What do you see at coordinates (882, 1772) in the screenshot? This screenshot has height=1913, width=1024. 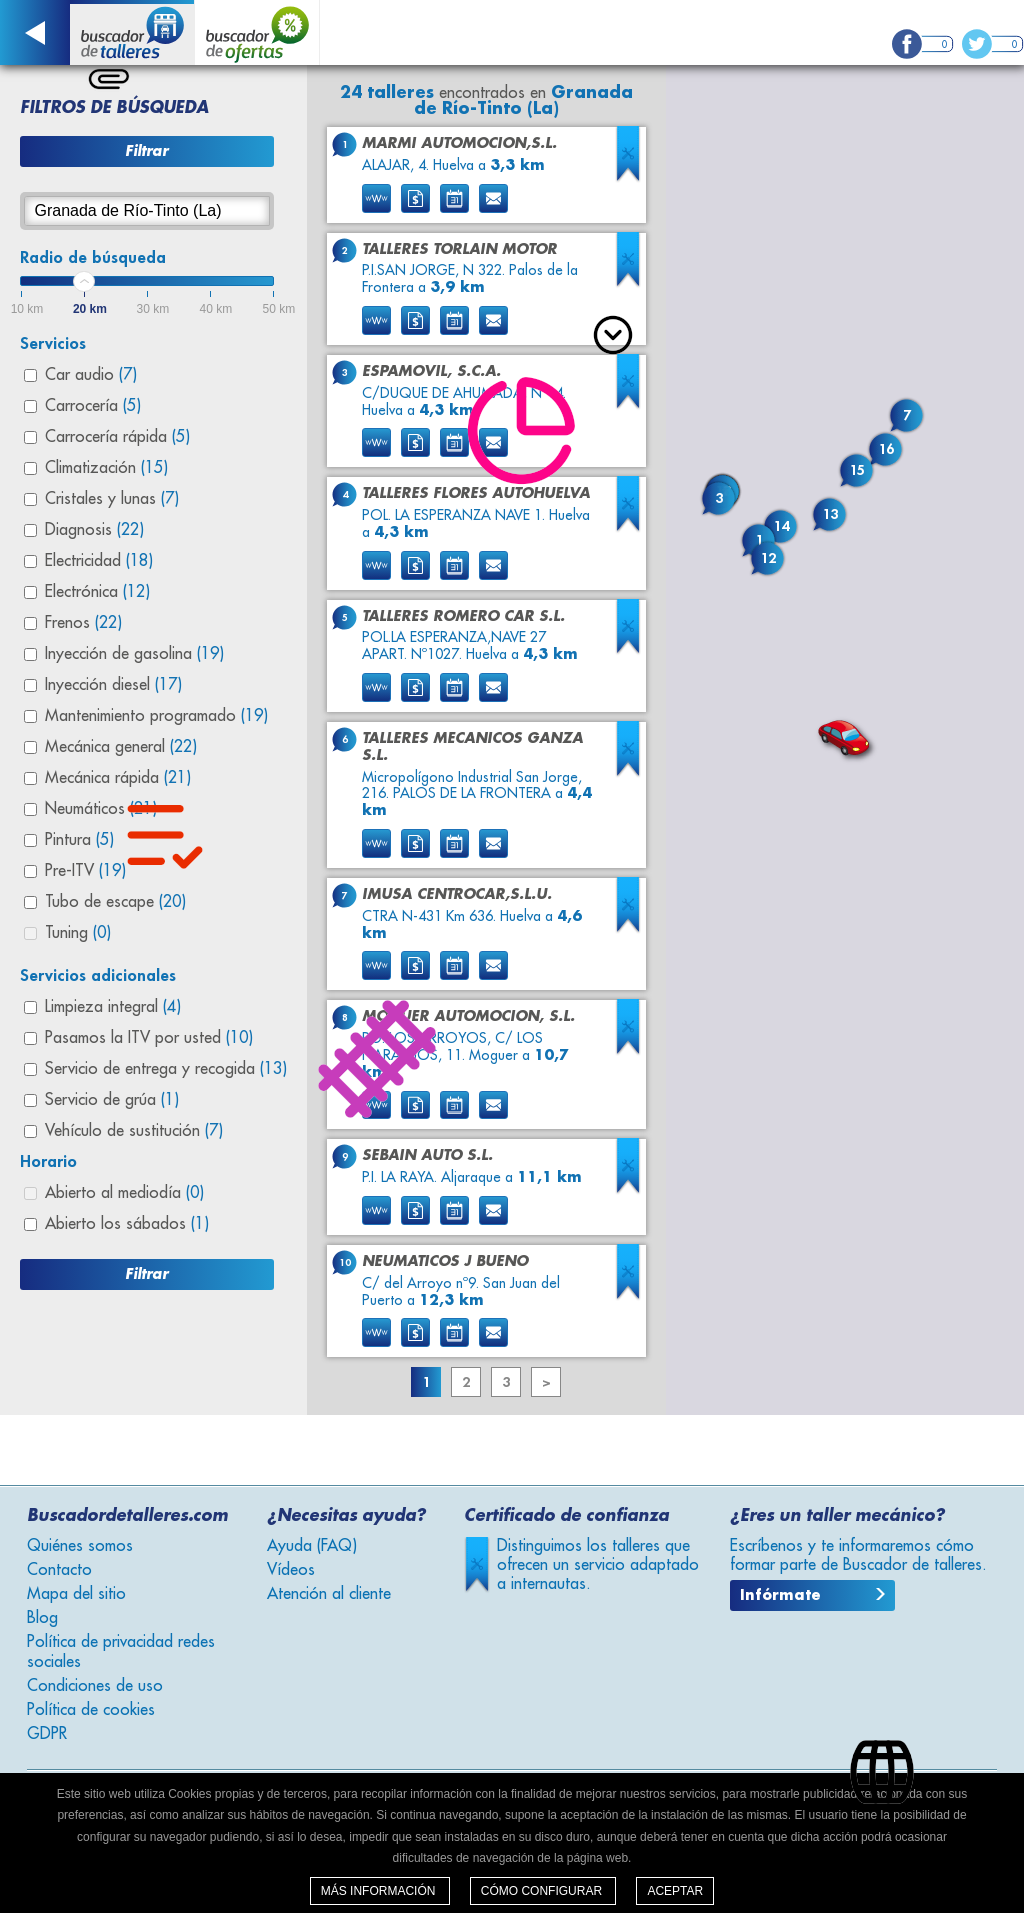 I see `view inventory or storage items` at bounding box center [882, 1772].